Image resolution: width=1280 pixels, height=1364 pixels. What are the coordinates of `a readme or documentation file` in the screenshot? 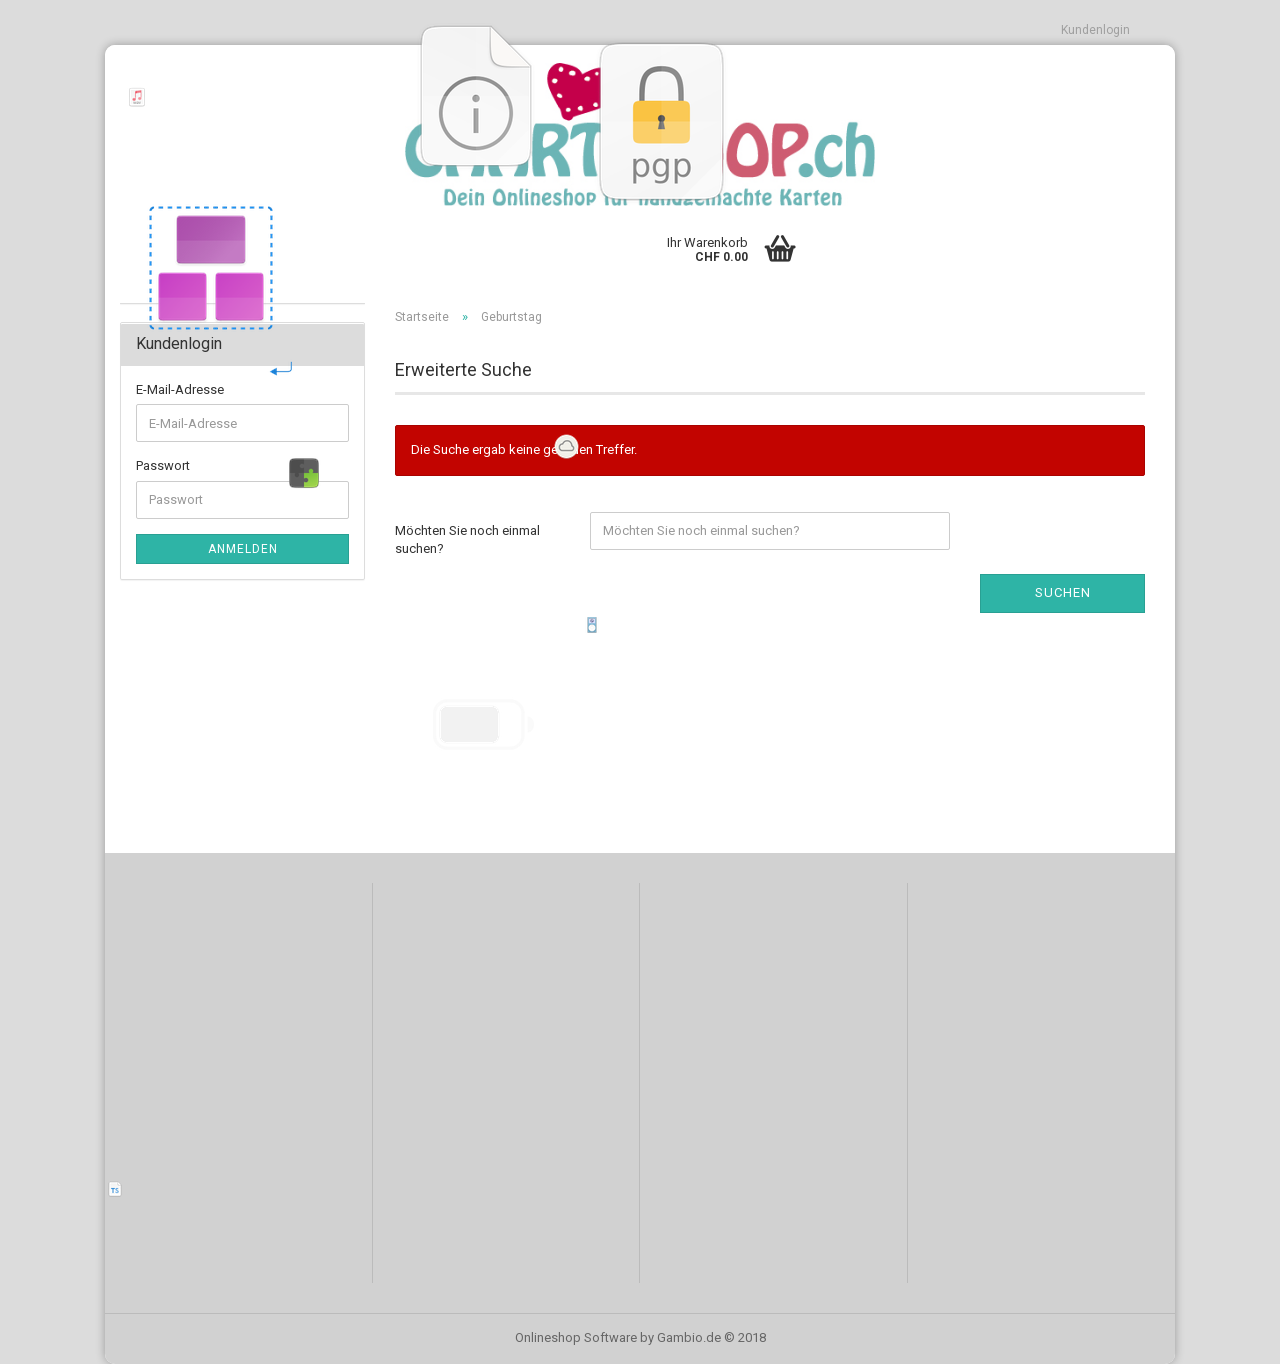 It's located at (476, 96).